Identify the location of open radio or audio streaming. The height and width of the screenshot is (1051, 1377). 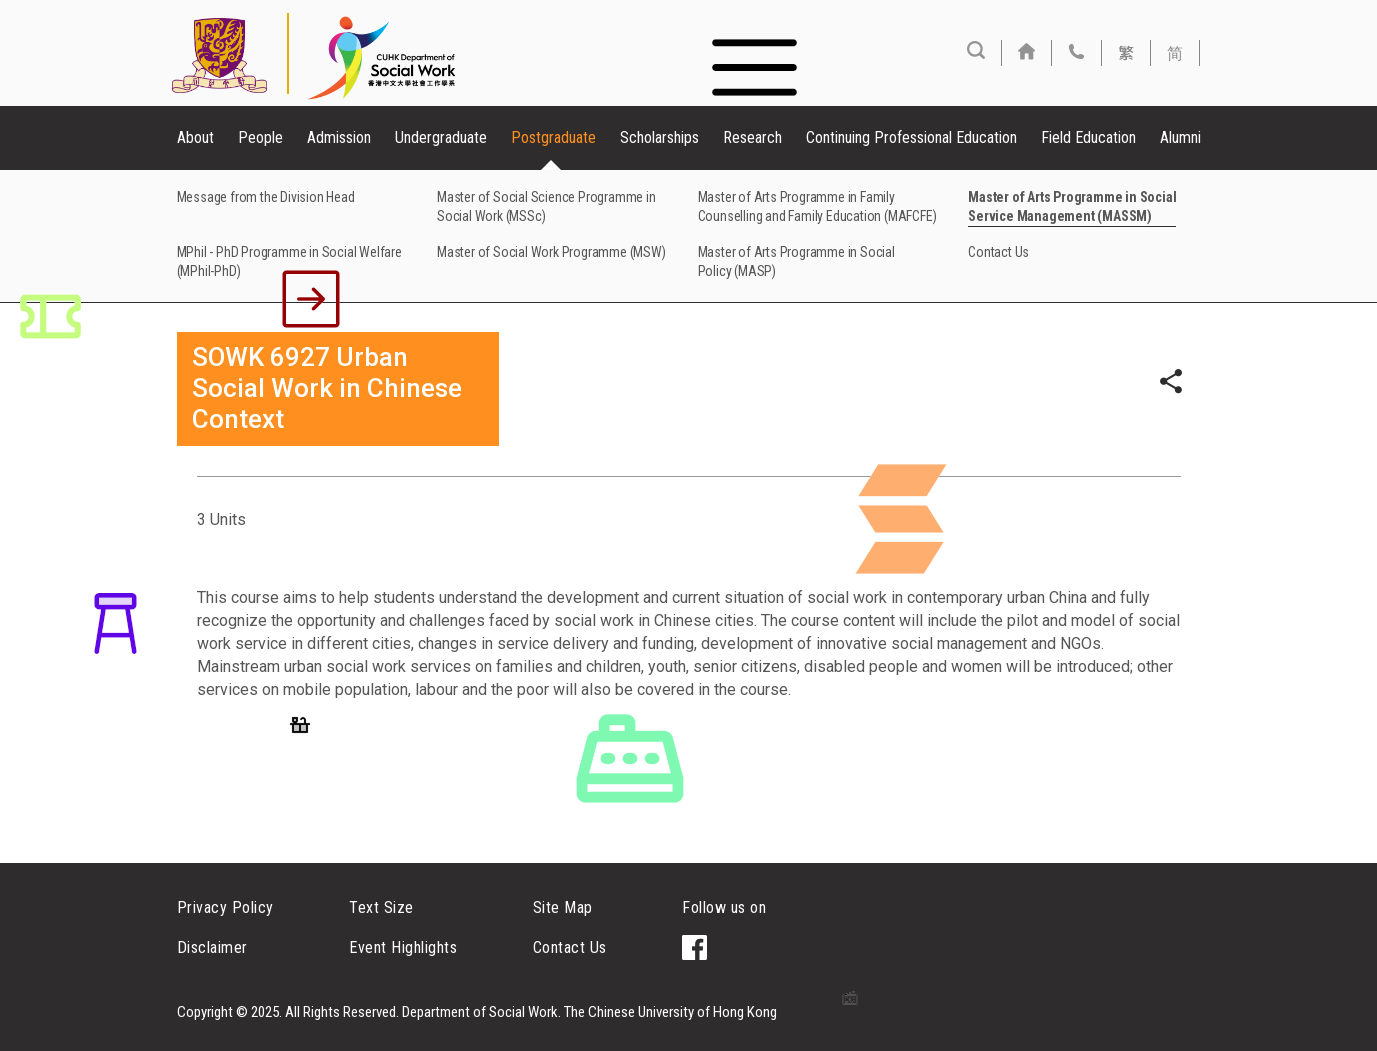
(850, 999).